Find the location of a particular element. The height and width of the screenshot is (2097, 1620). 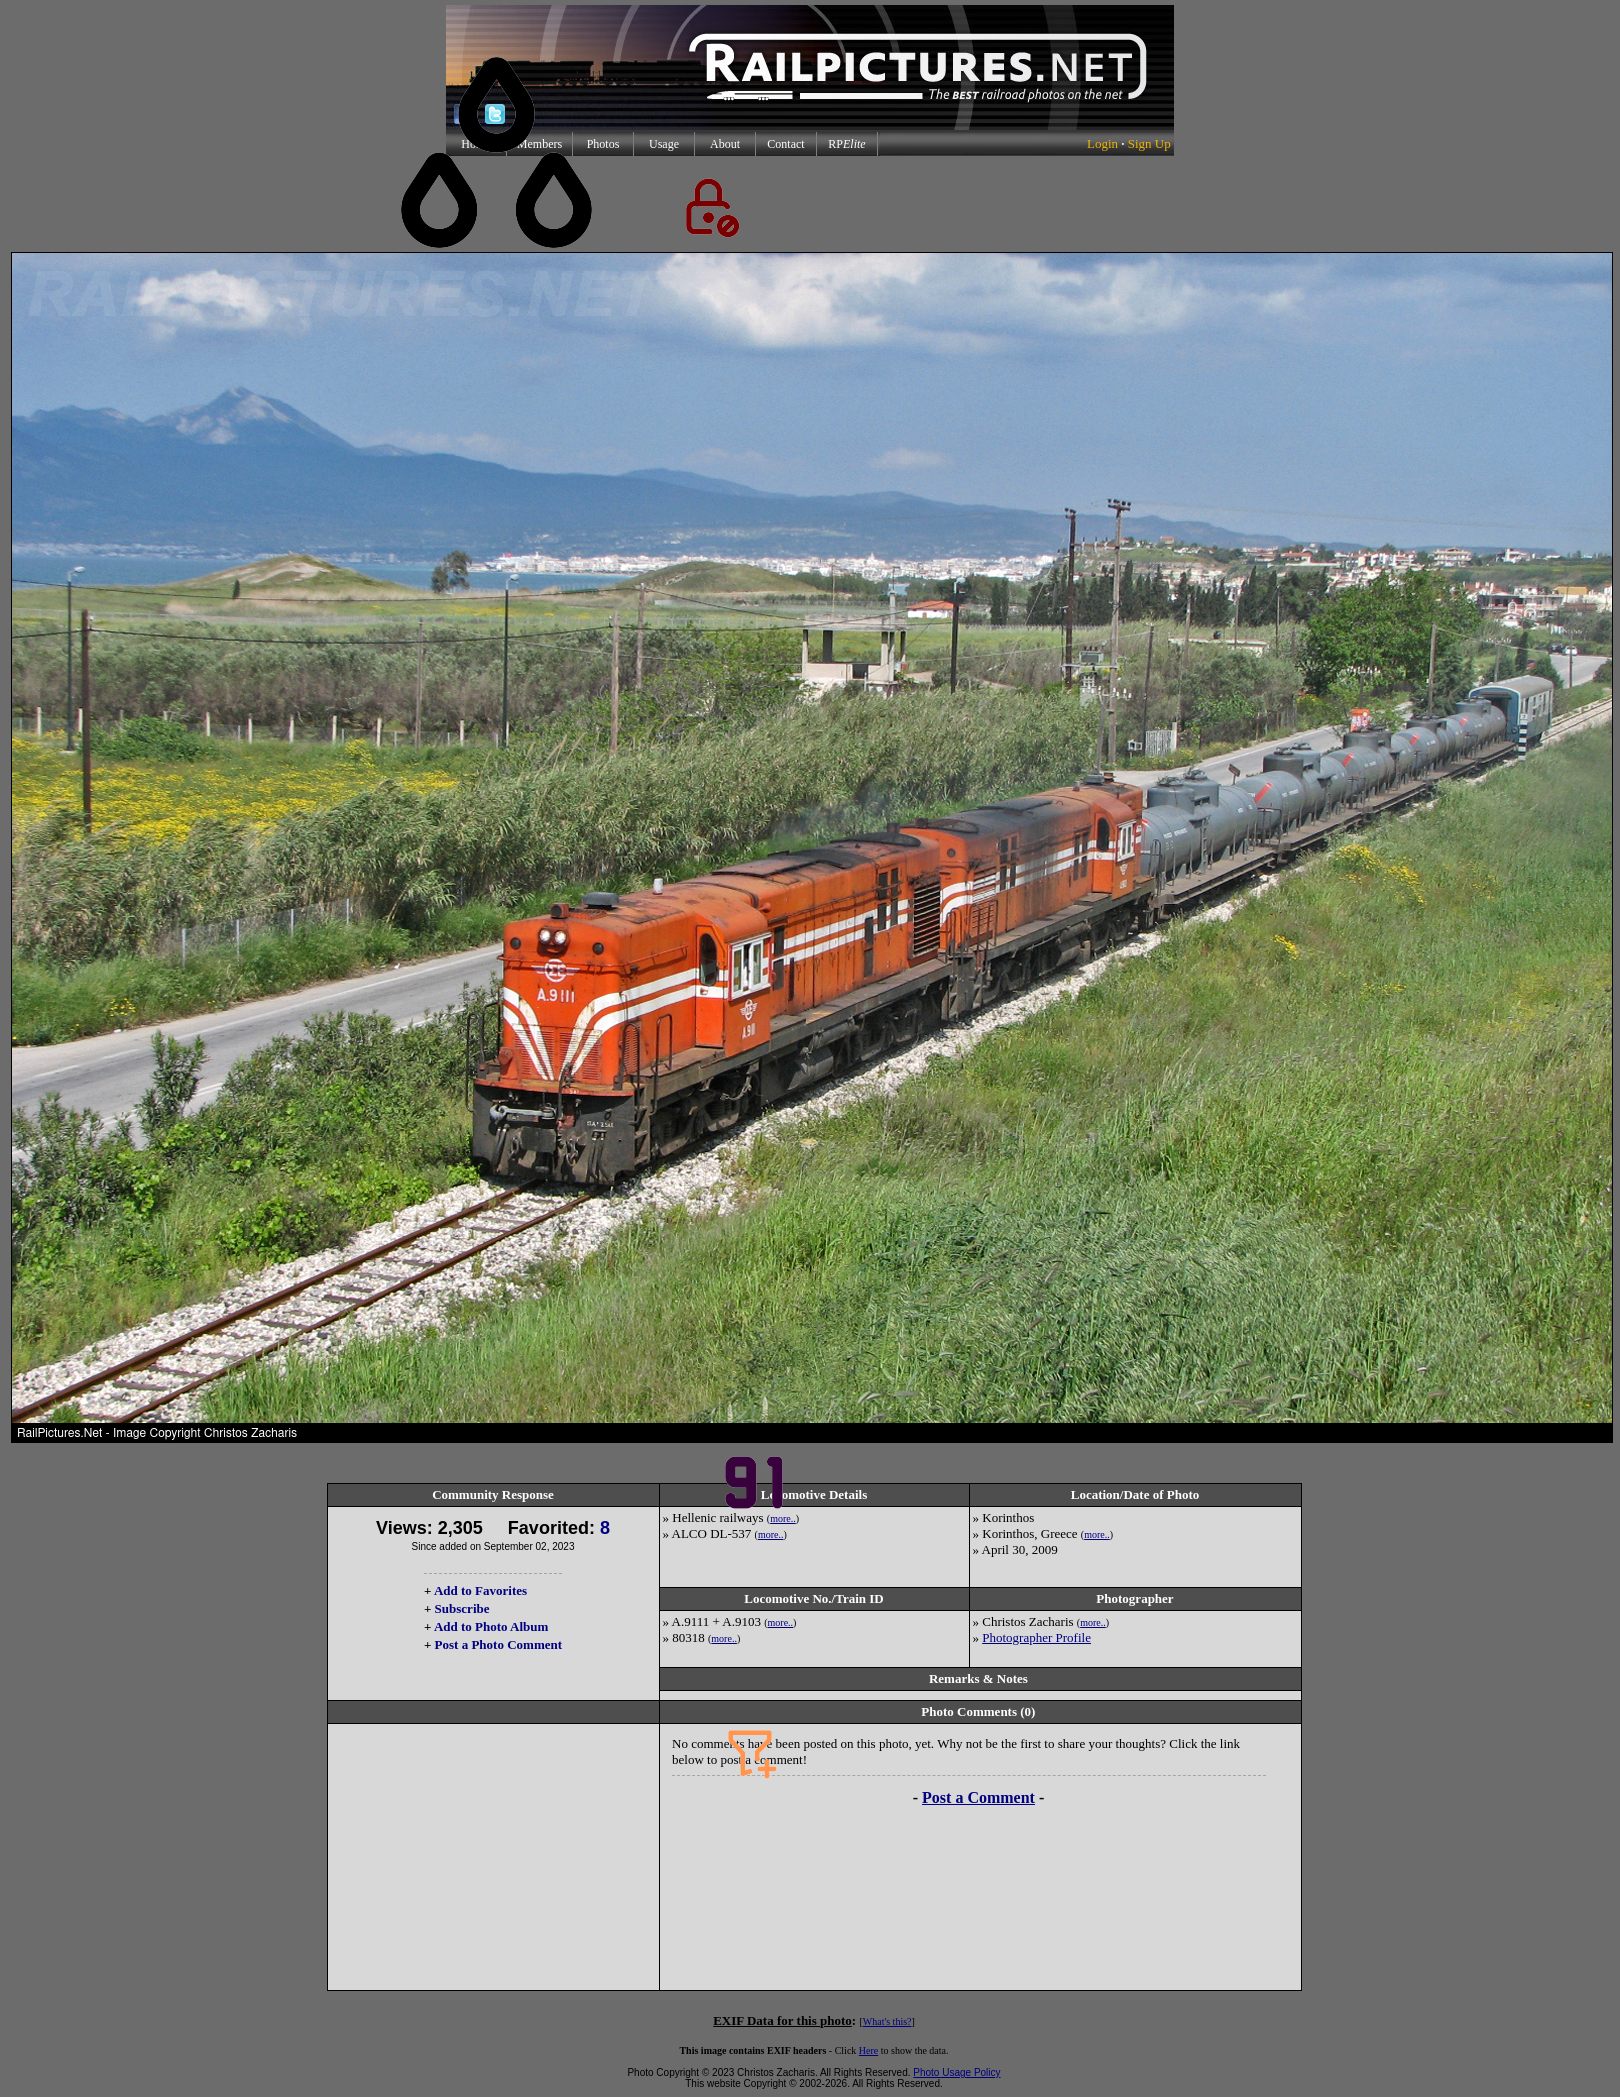

adjust humidity settings is located at coordinates (496, 152).